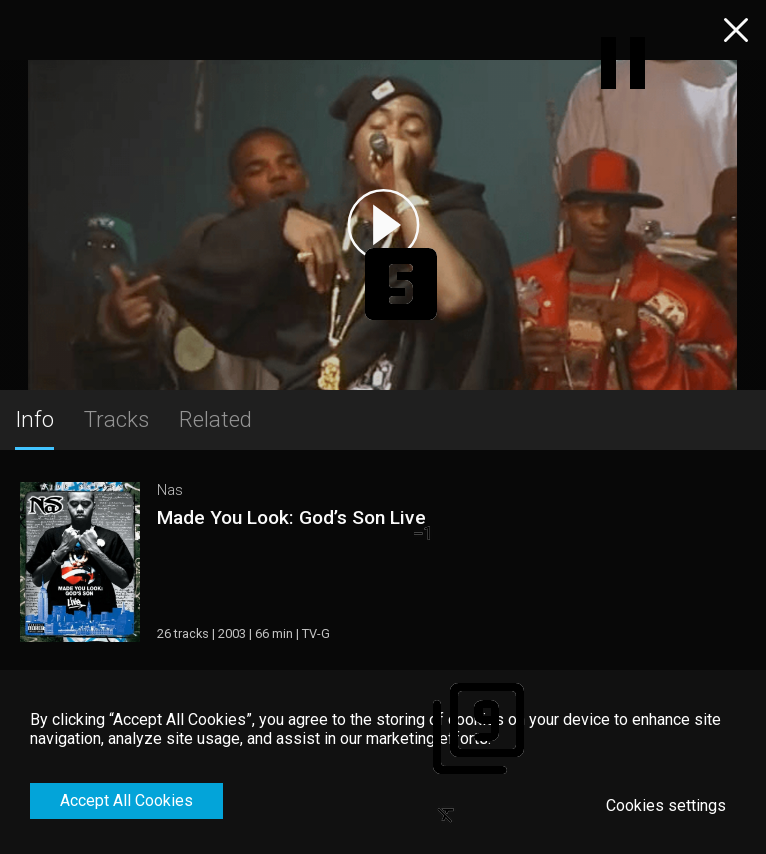 This screenshot has height=854, width=766. I want to click on pause media playback, so click(623, 63).